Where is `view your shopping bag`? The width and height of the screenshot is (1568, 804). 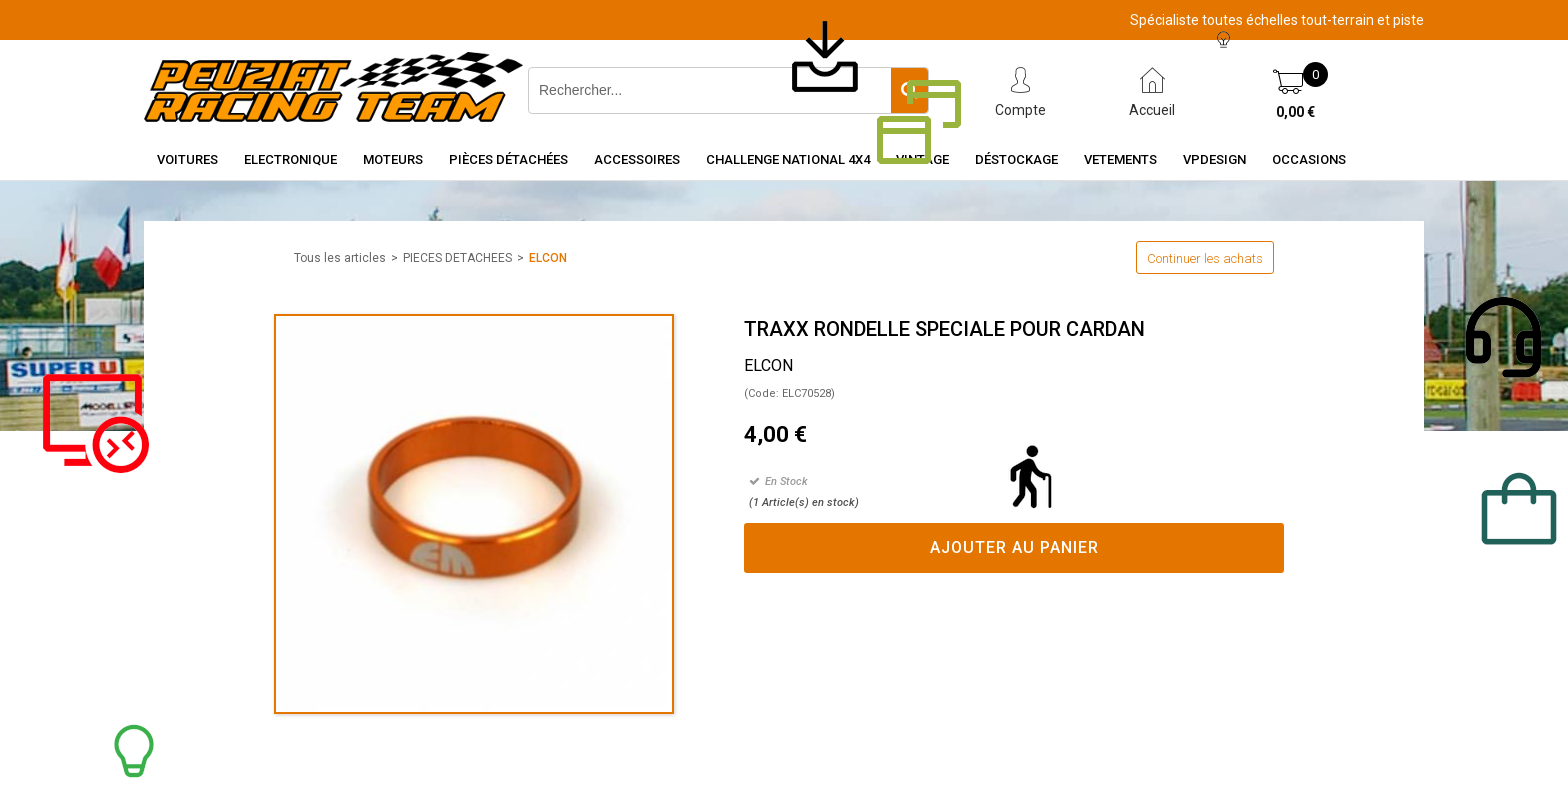 view your shopping bag is located at coordinates (1519, 513).